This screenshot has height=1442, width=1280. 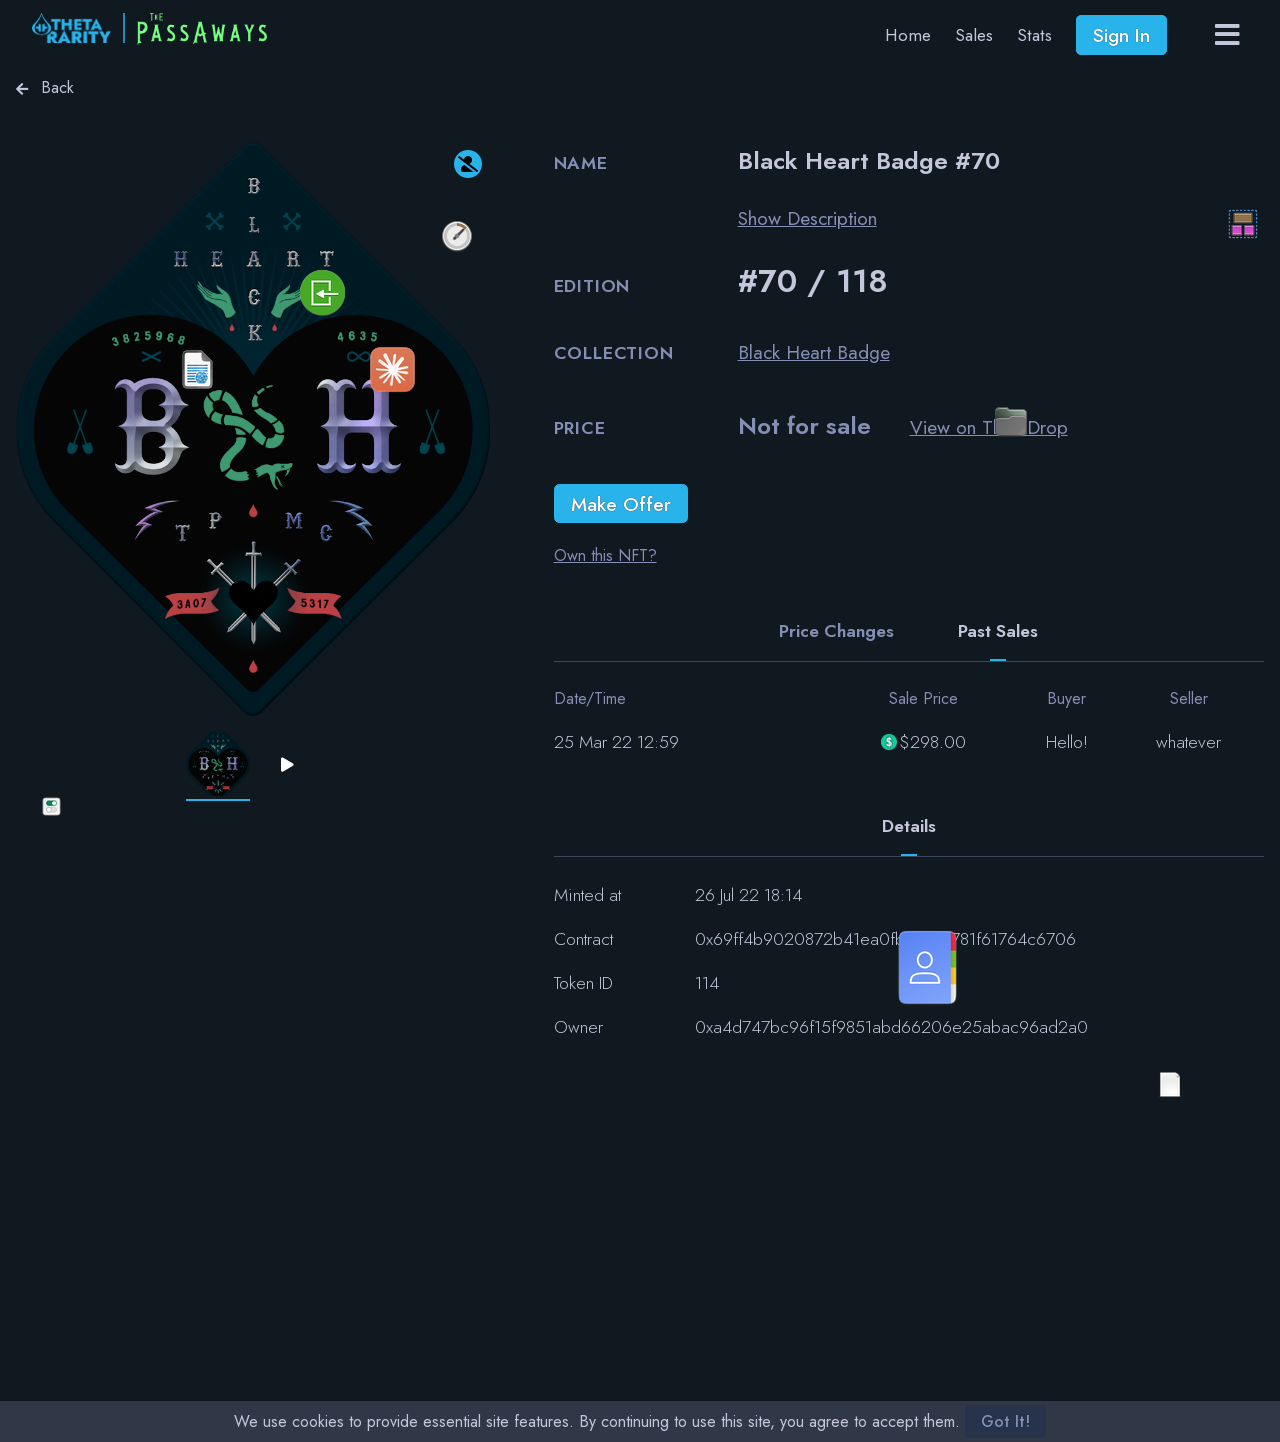 I want to click on open gnome tweaks to customize desktop settings, so click(x=51, y=806).